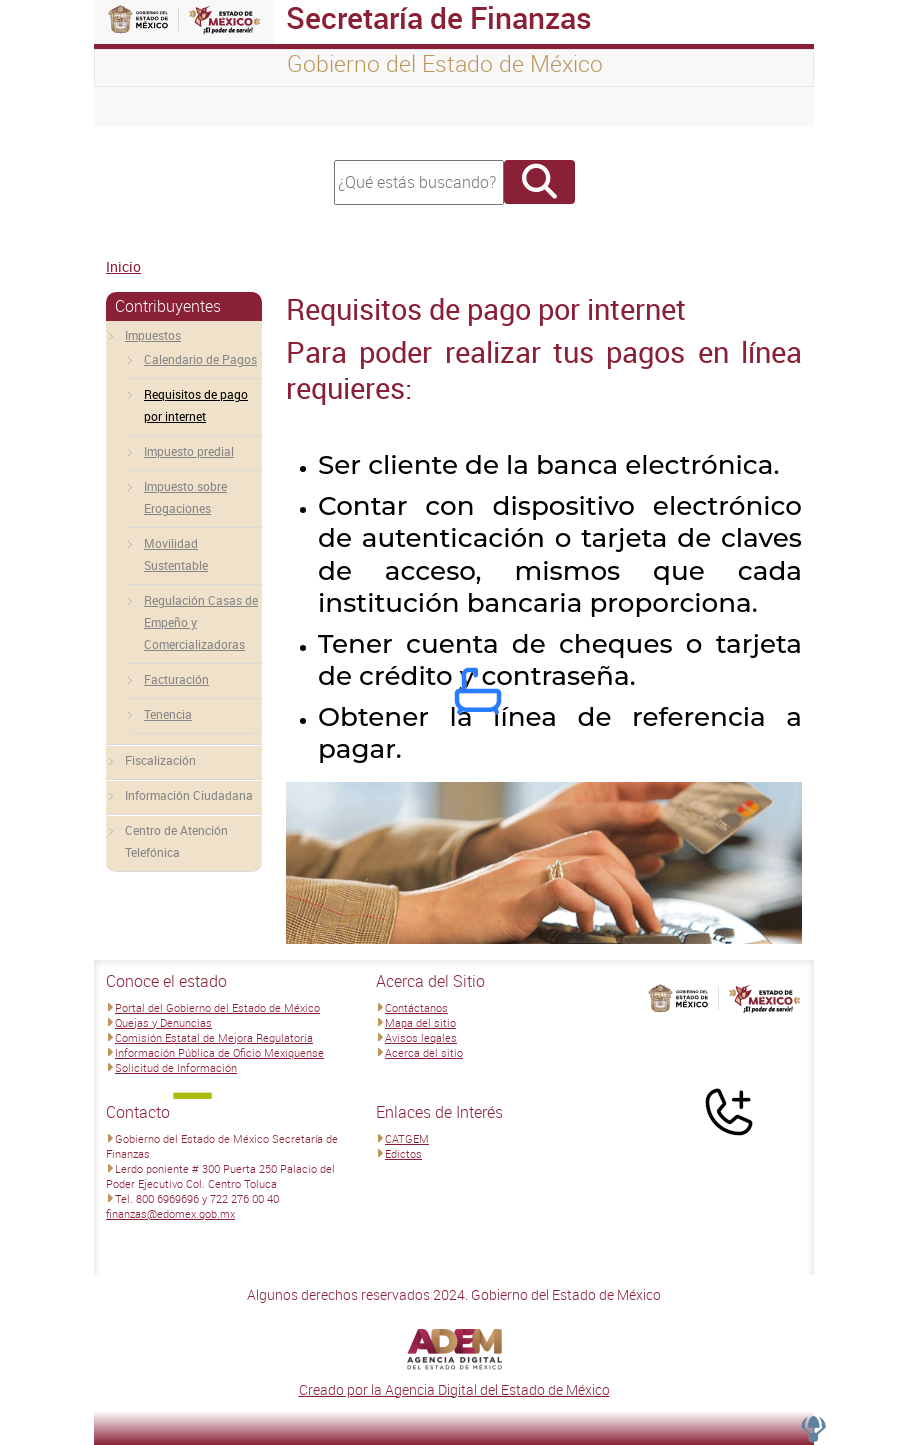  I want to click on indicates bathroom amenities available, so click(478, 691).